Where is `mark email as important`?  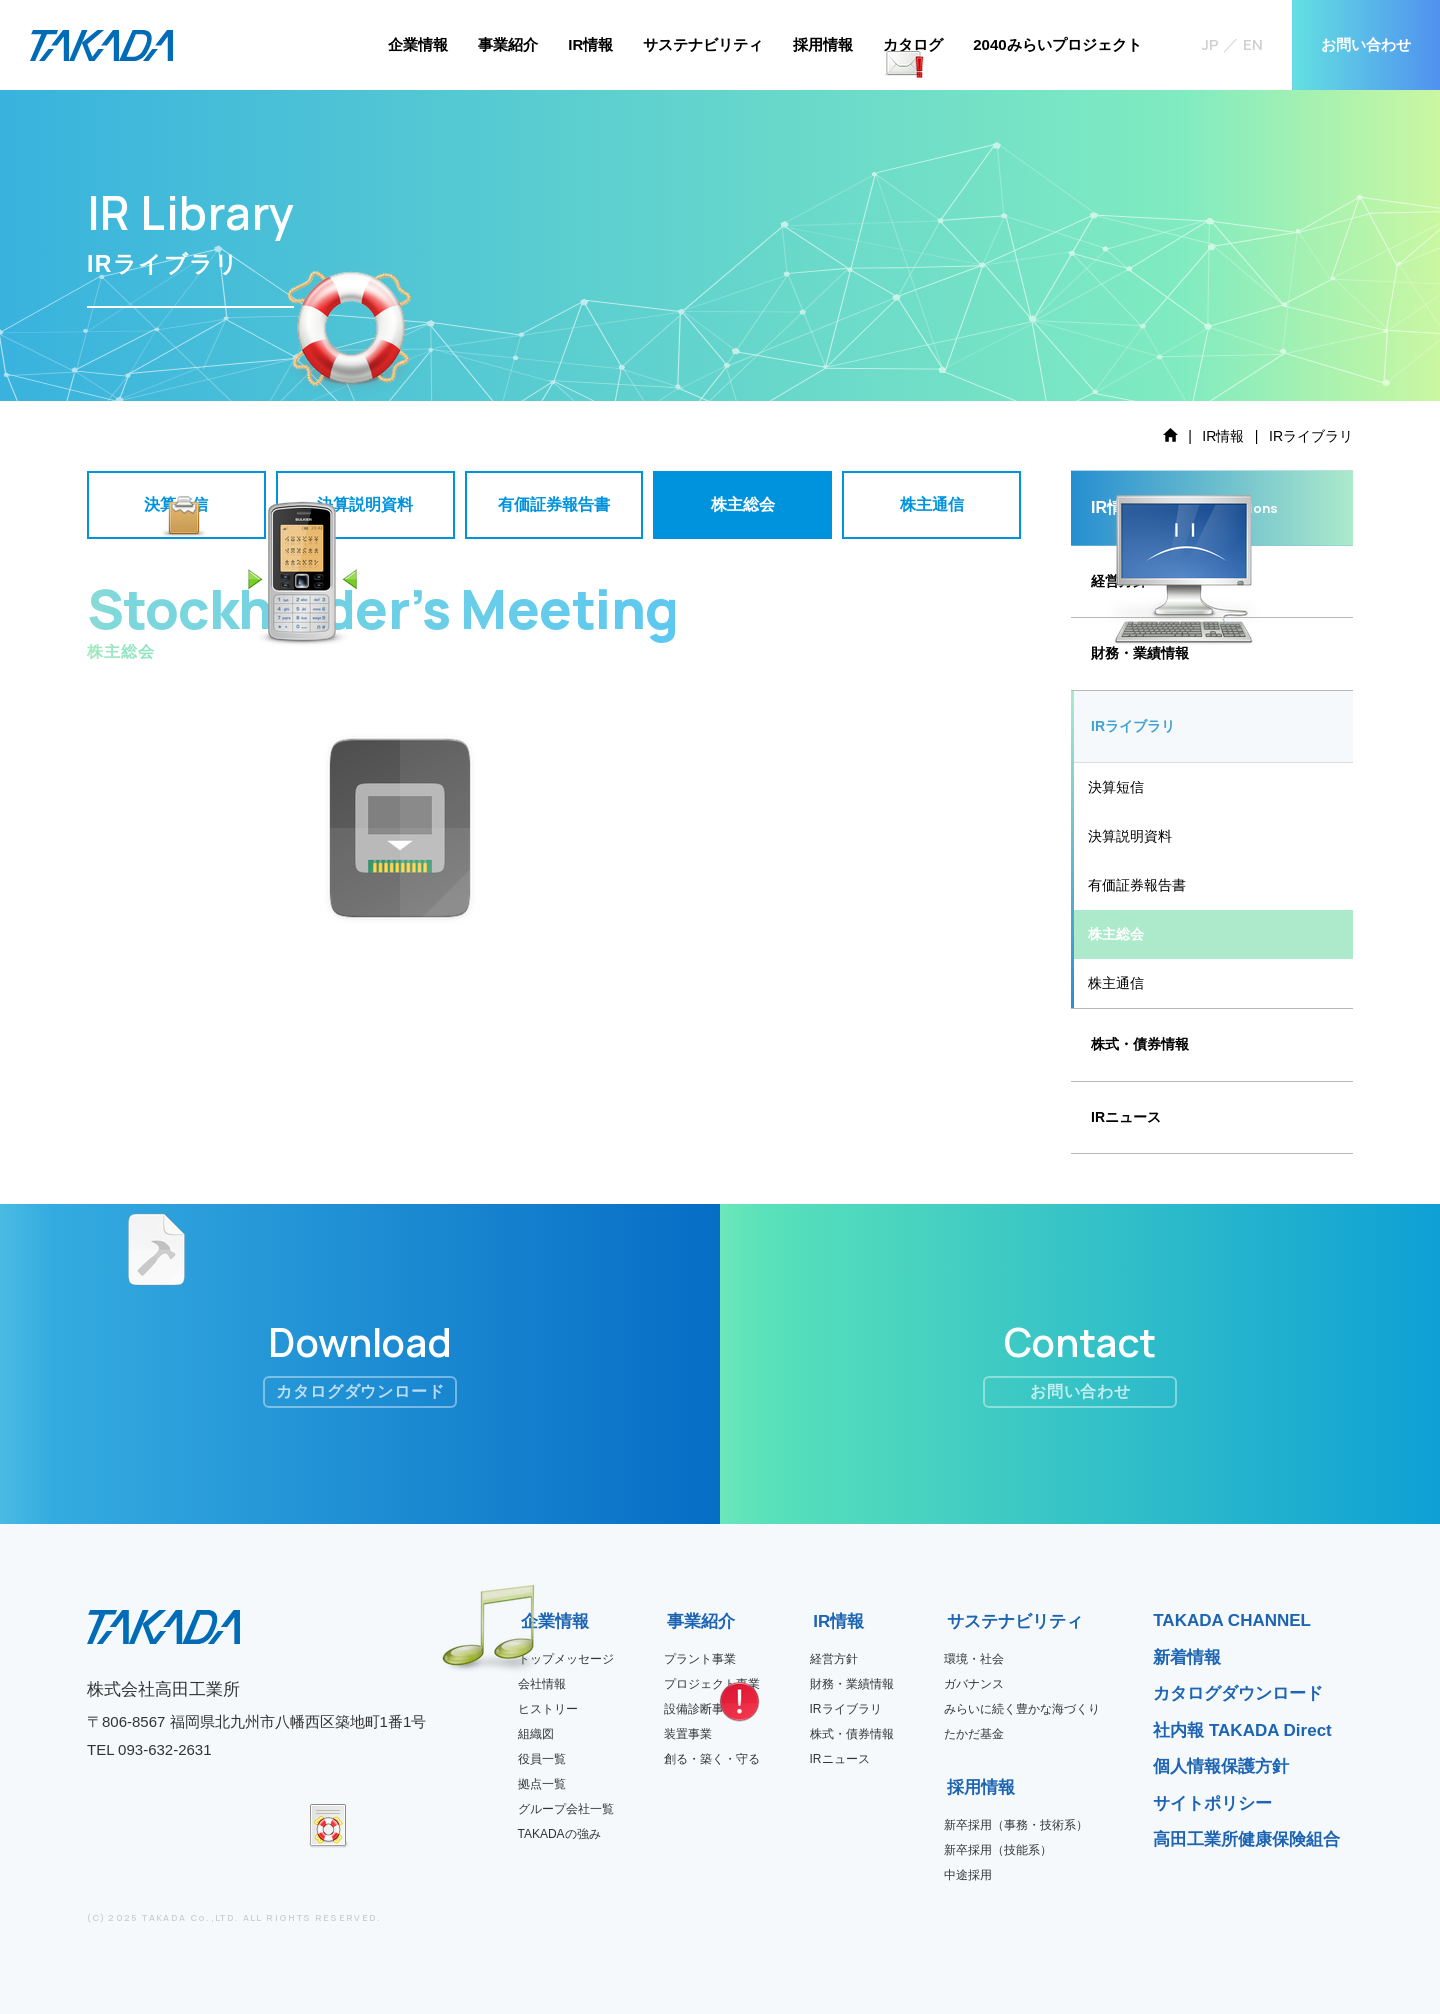 mark email as important is located at coordinates (903, 63).